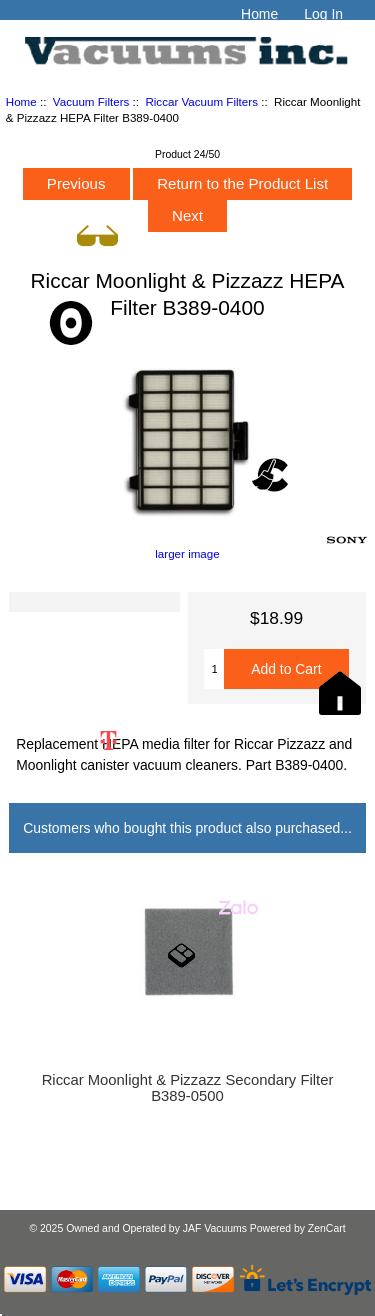 This screenshot has height=1316, width=375. Describe the element at coordinates (347, 540) in the screenshot. I see `sony brand or product identifier` at that location.